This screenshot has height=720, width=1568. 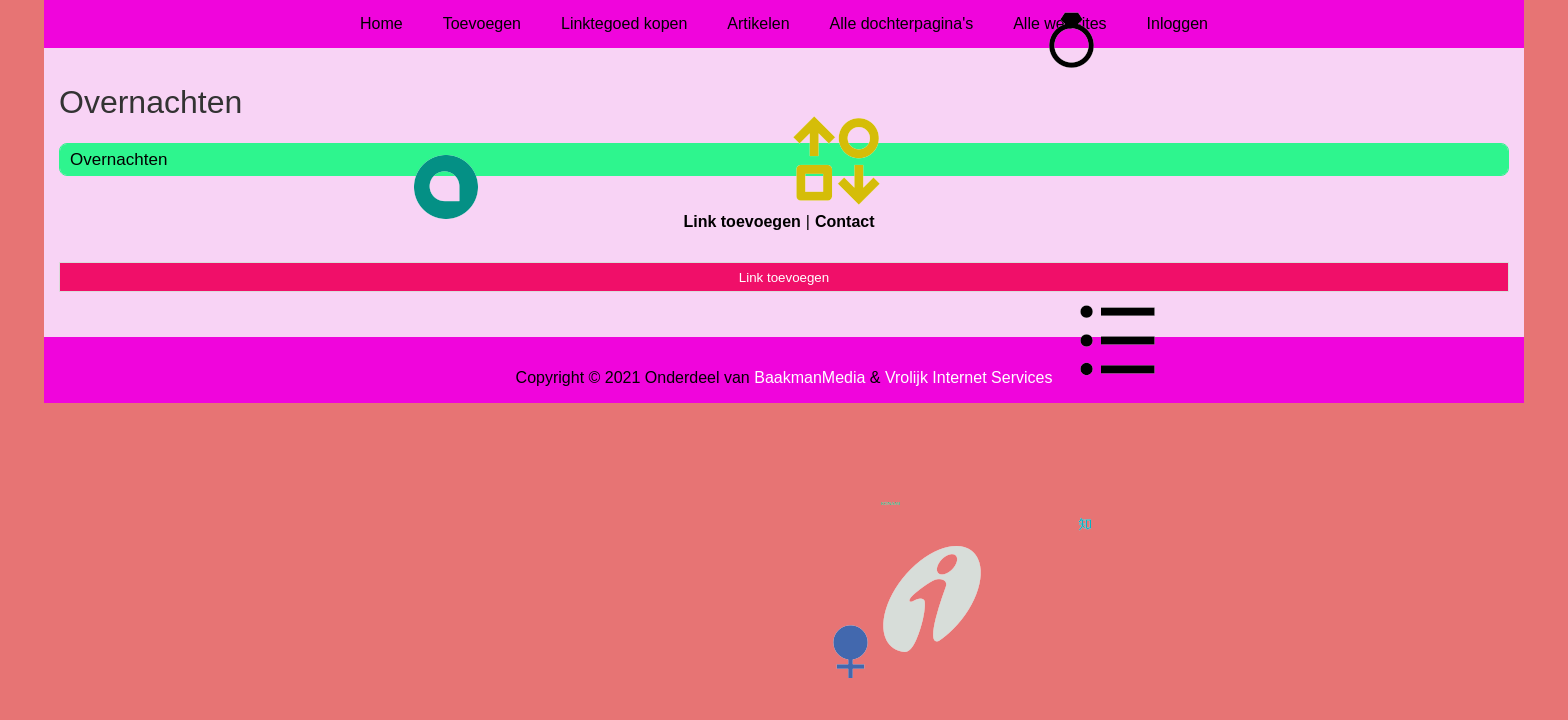 What do you see at coordinates (1071, 41) in the screenshot?
I see `access jewelry or accessories category` at bounding box center [1071, 41].